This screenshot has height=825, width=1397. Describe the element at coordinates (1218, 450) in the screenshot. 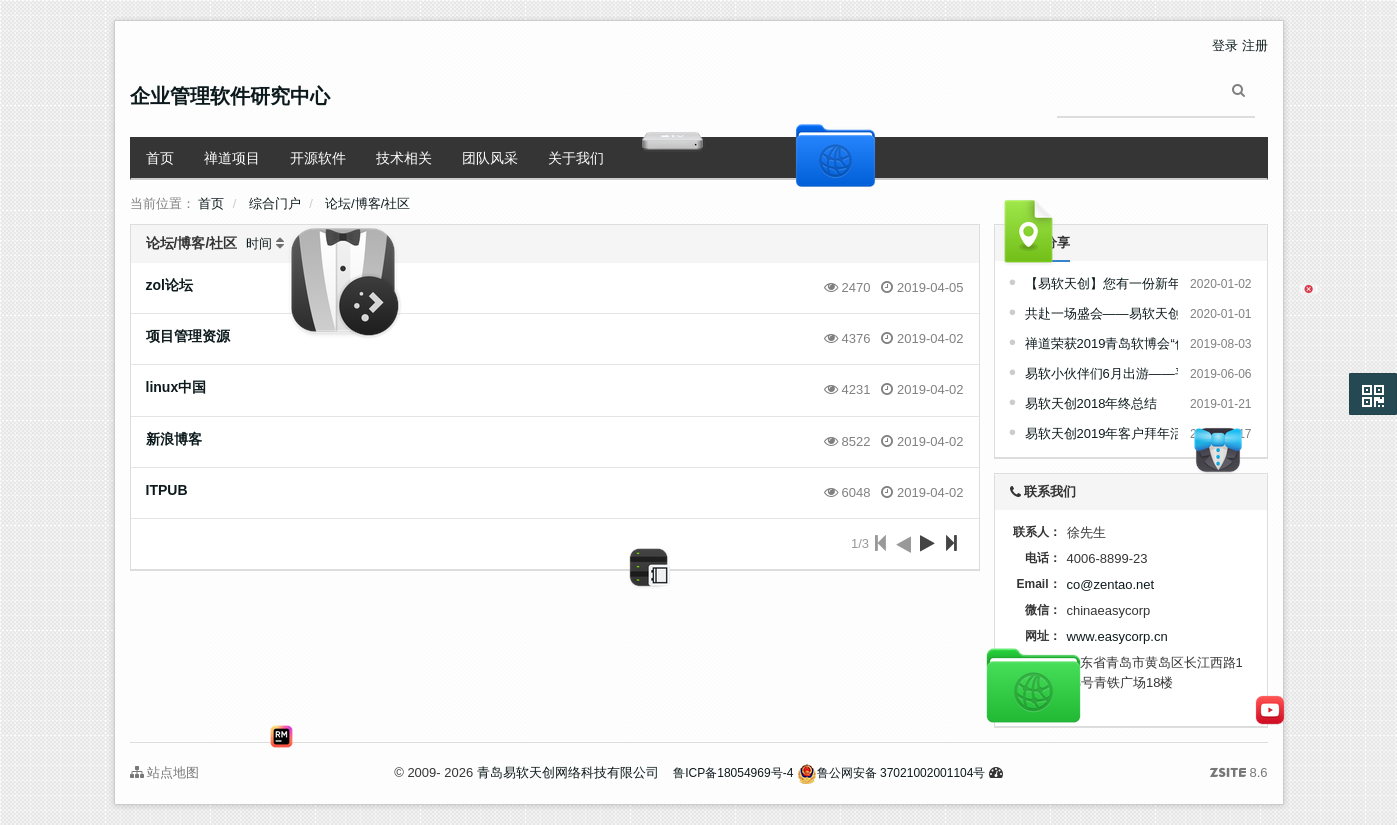

I see `open butler app` at that location.